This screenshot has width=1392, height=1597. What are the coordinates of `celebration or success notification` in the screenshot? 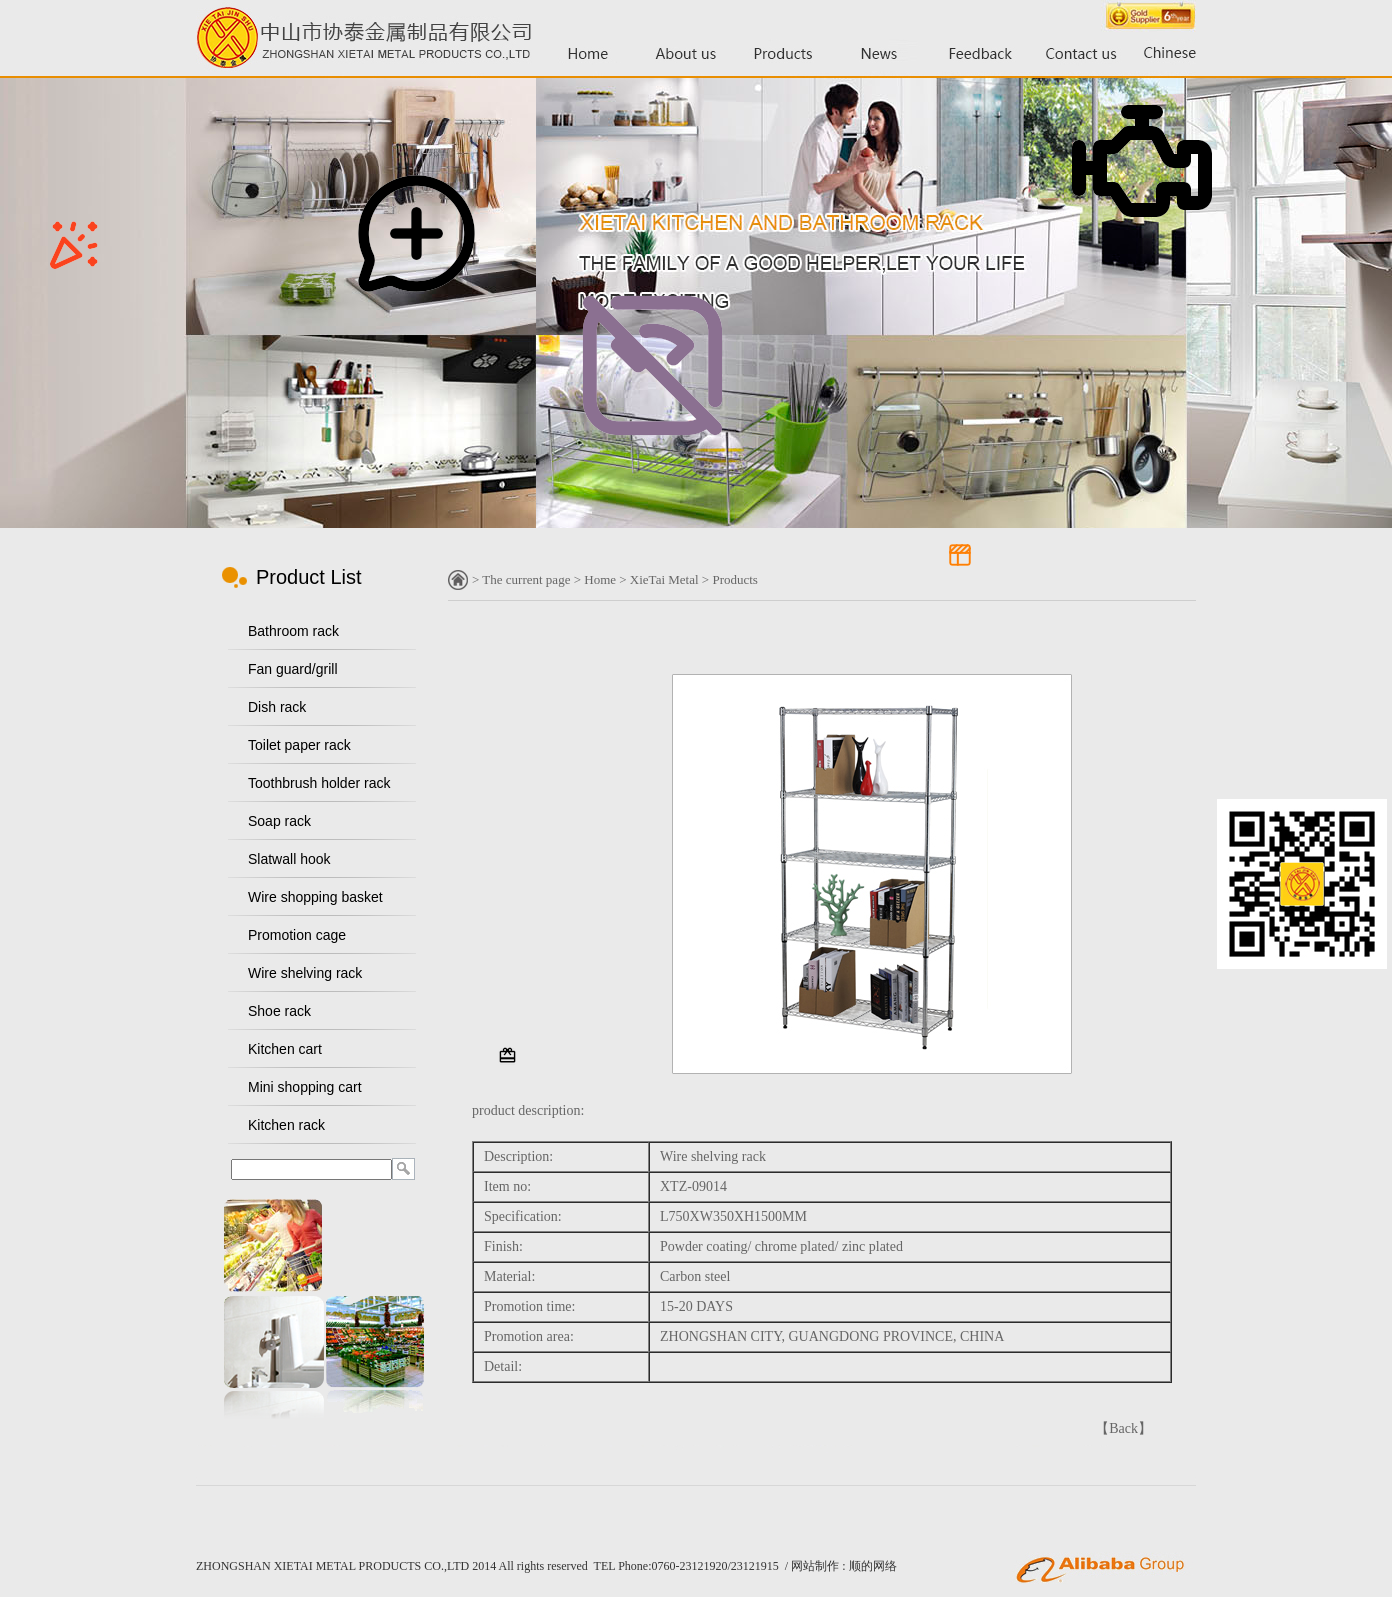 It's located at (75, 244).